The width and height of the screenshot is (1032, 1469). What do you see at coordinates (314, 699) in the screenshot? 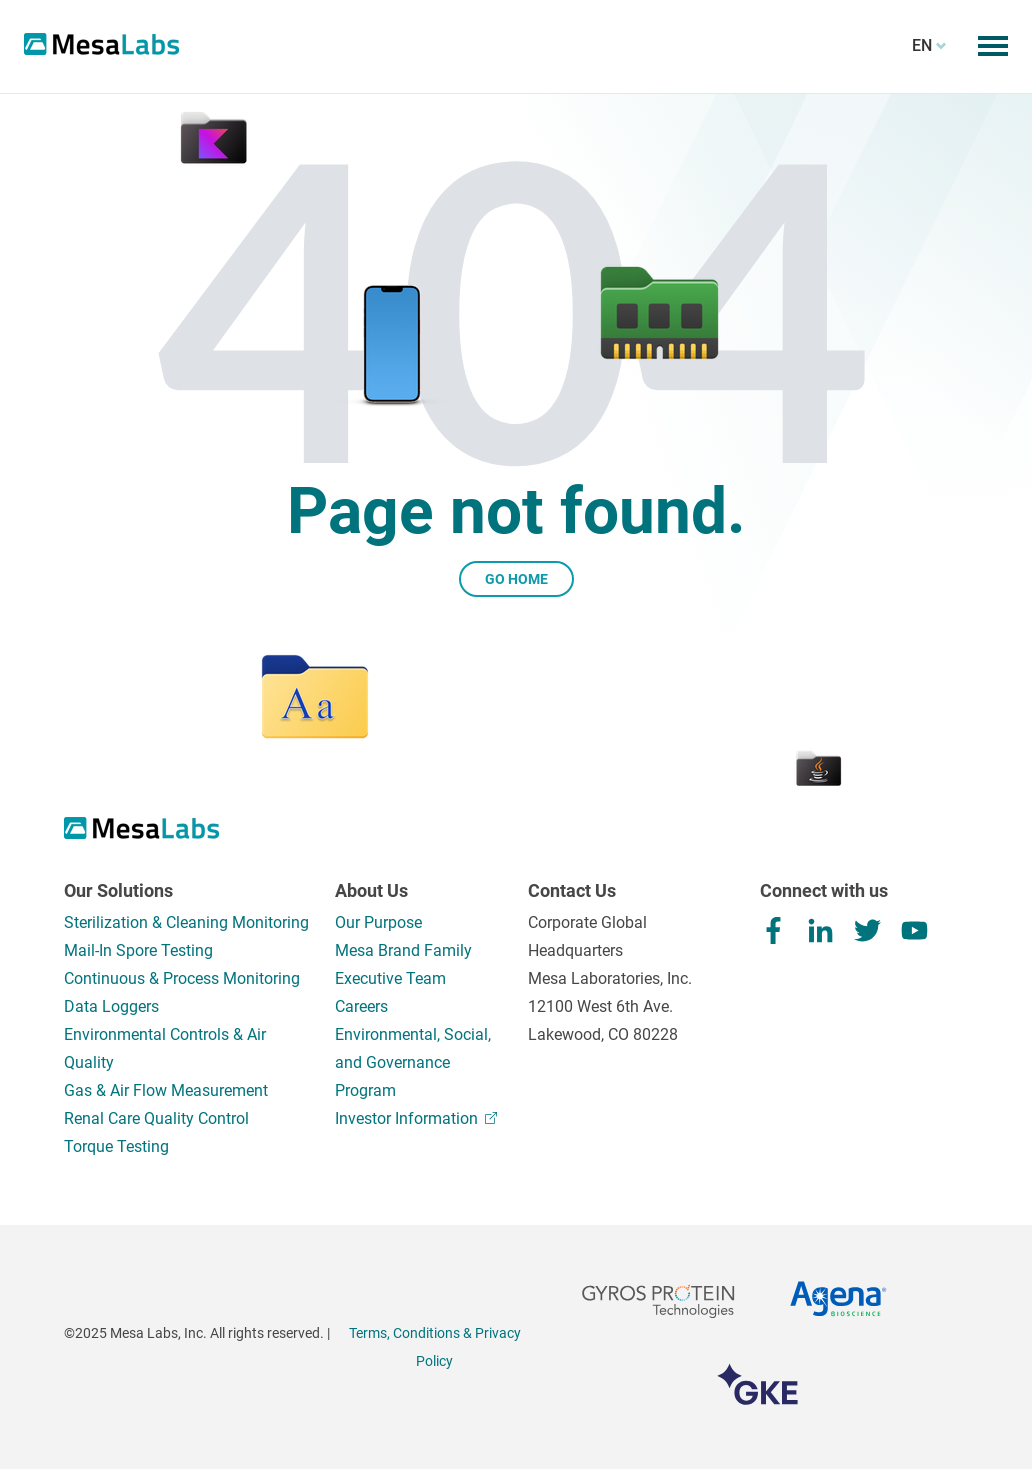
I see `open fonts folder` at bounding box center [314, 699].